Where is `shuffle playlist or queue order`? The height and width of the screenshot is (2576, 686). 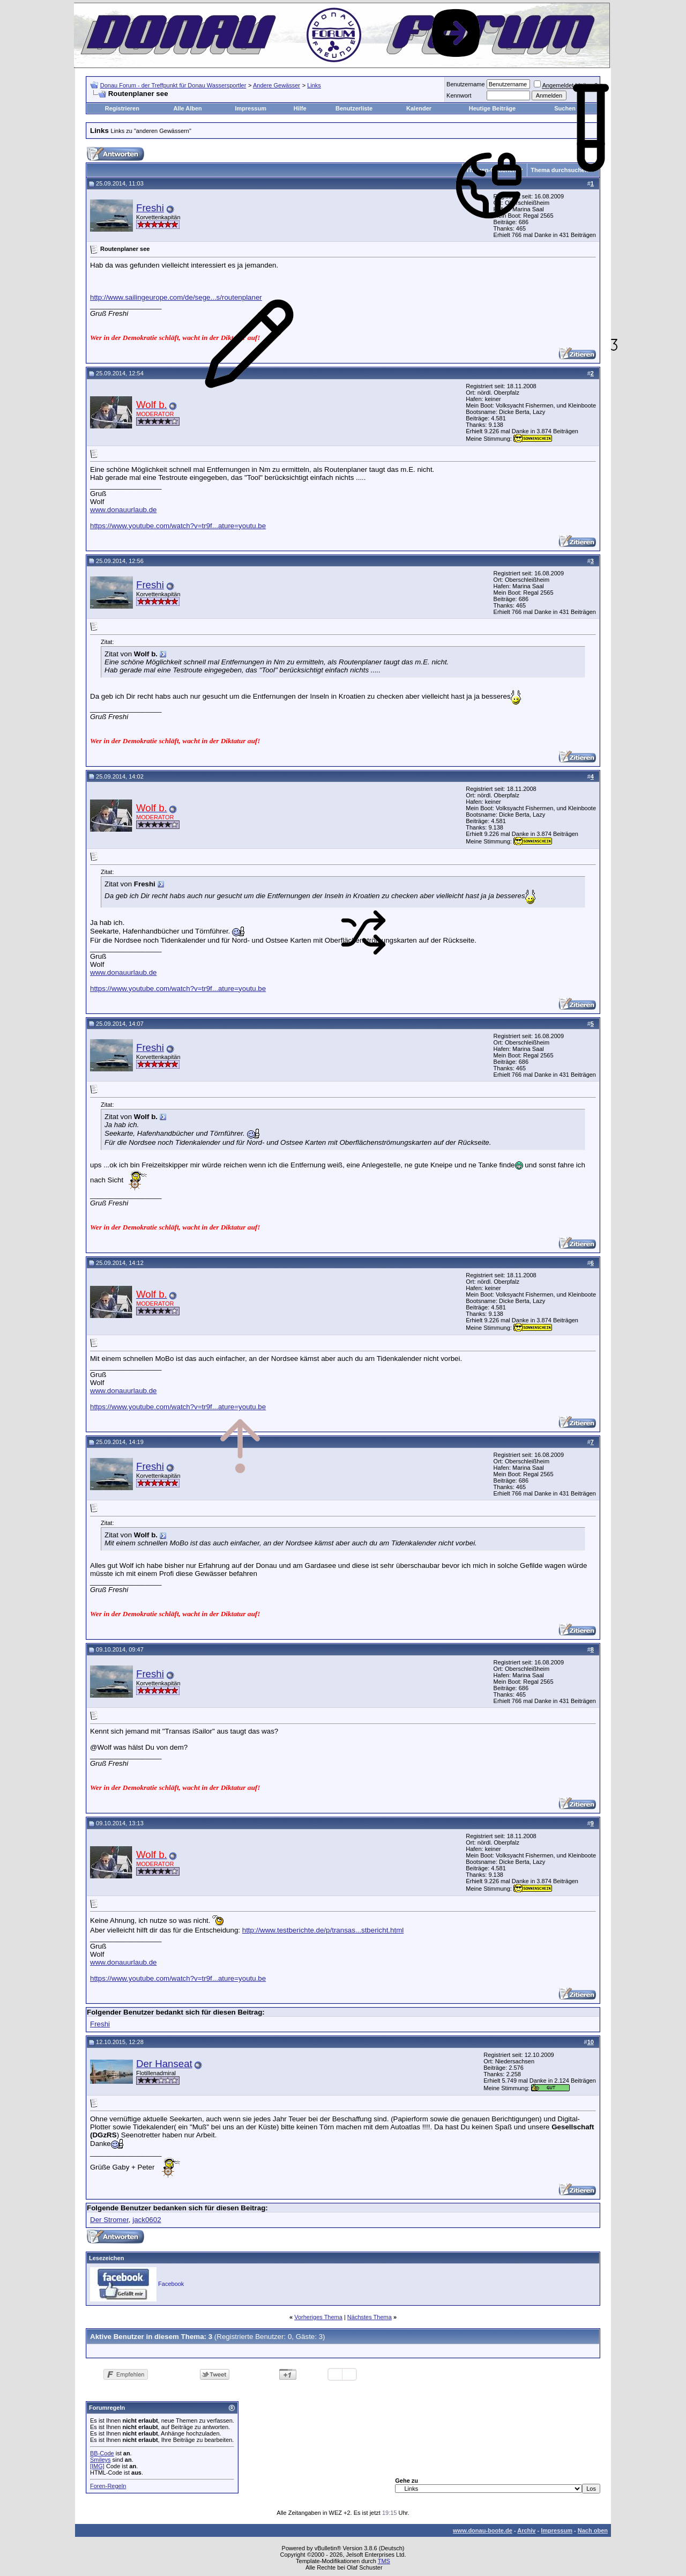
shuffle playlist or queue order is located at coordinates (363, 932).